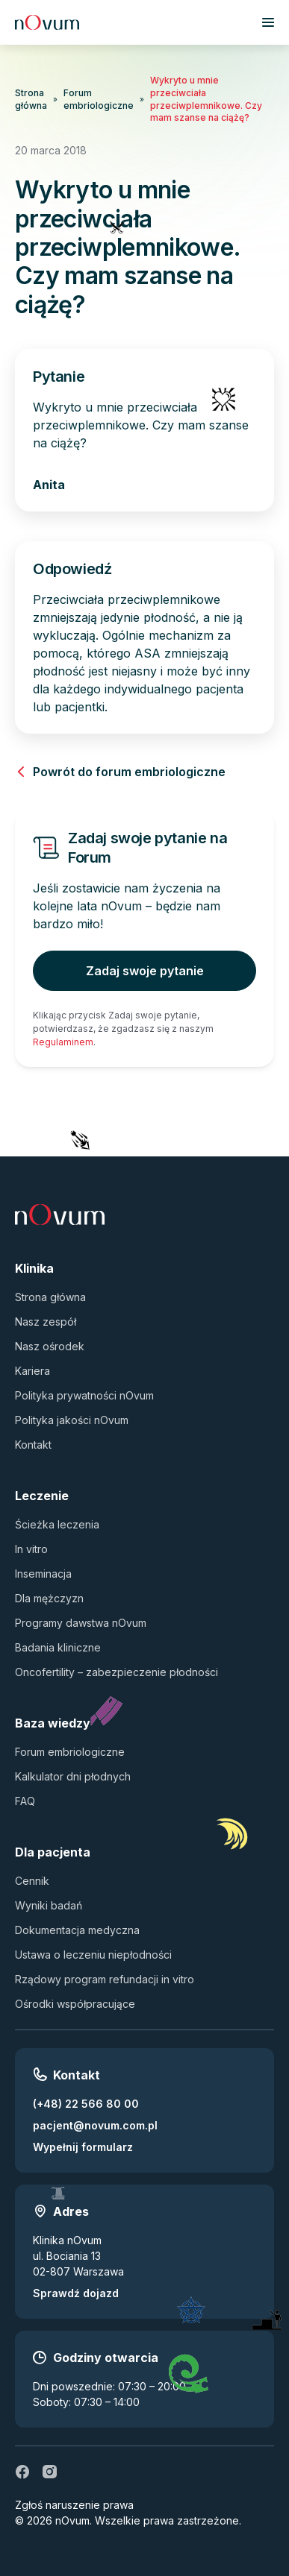 The image size is (289, 2576). What do you see at coordinates (107, 1712) in the screenshot?
I see `select the meat cleaver weapon or tool` at bounding box center [107, 1712].